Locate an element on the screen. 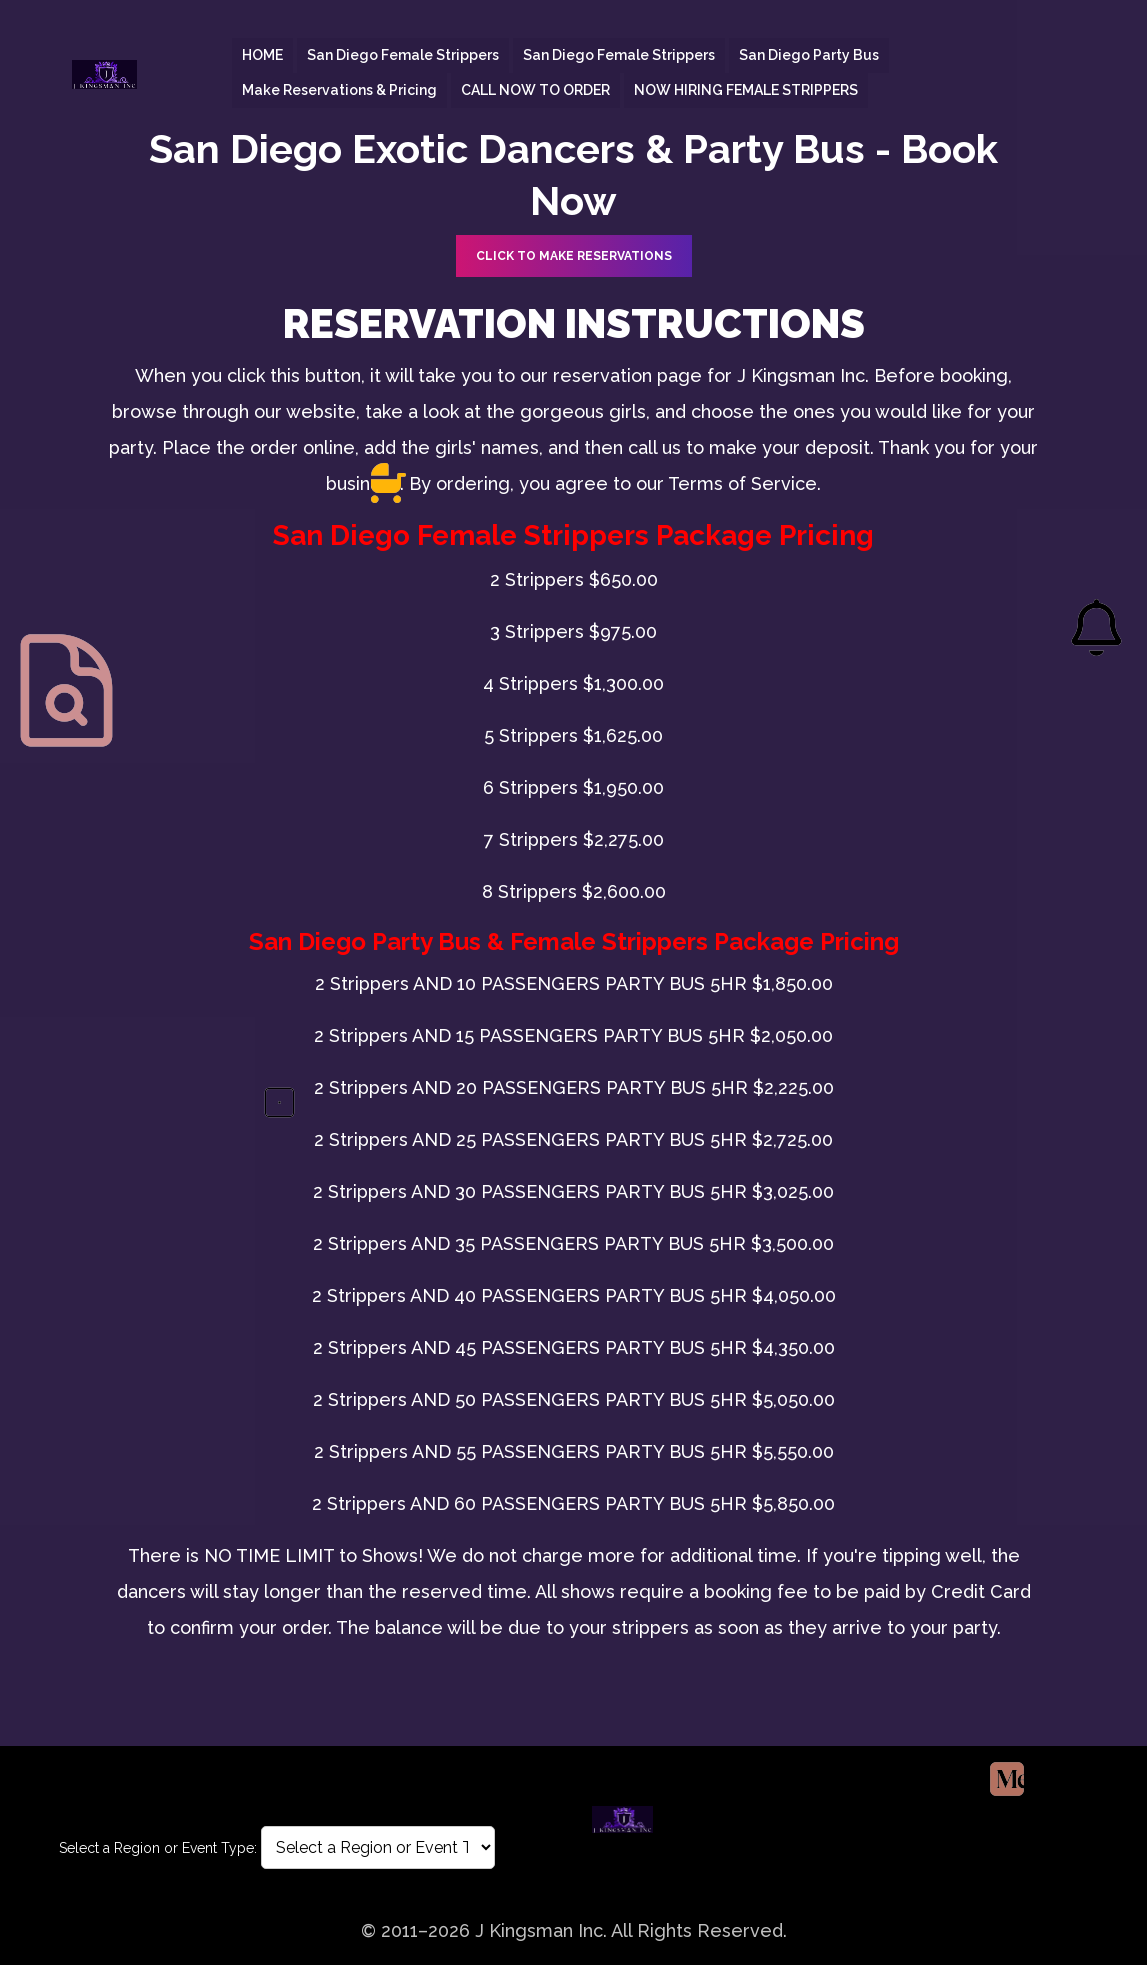 The height and width of the screenshot is (1965, 1147). open the Medium app is located at coordinates (1007, 1779).